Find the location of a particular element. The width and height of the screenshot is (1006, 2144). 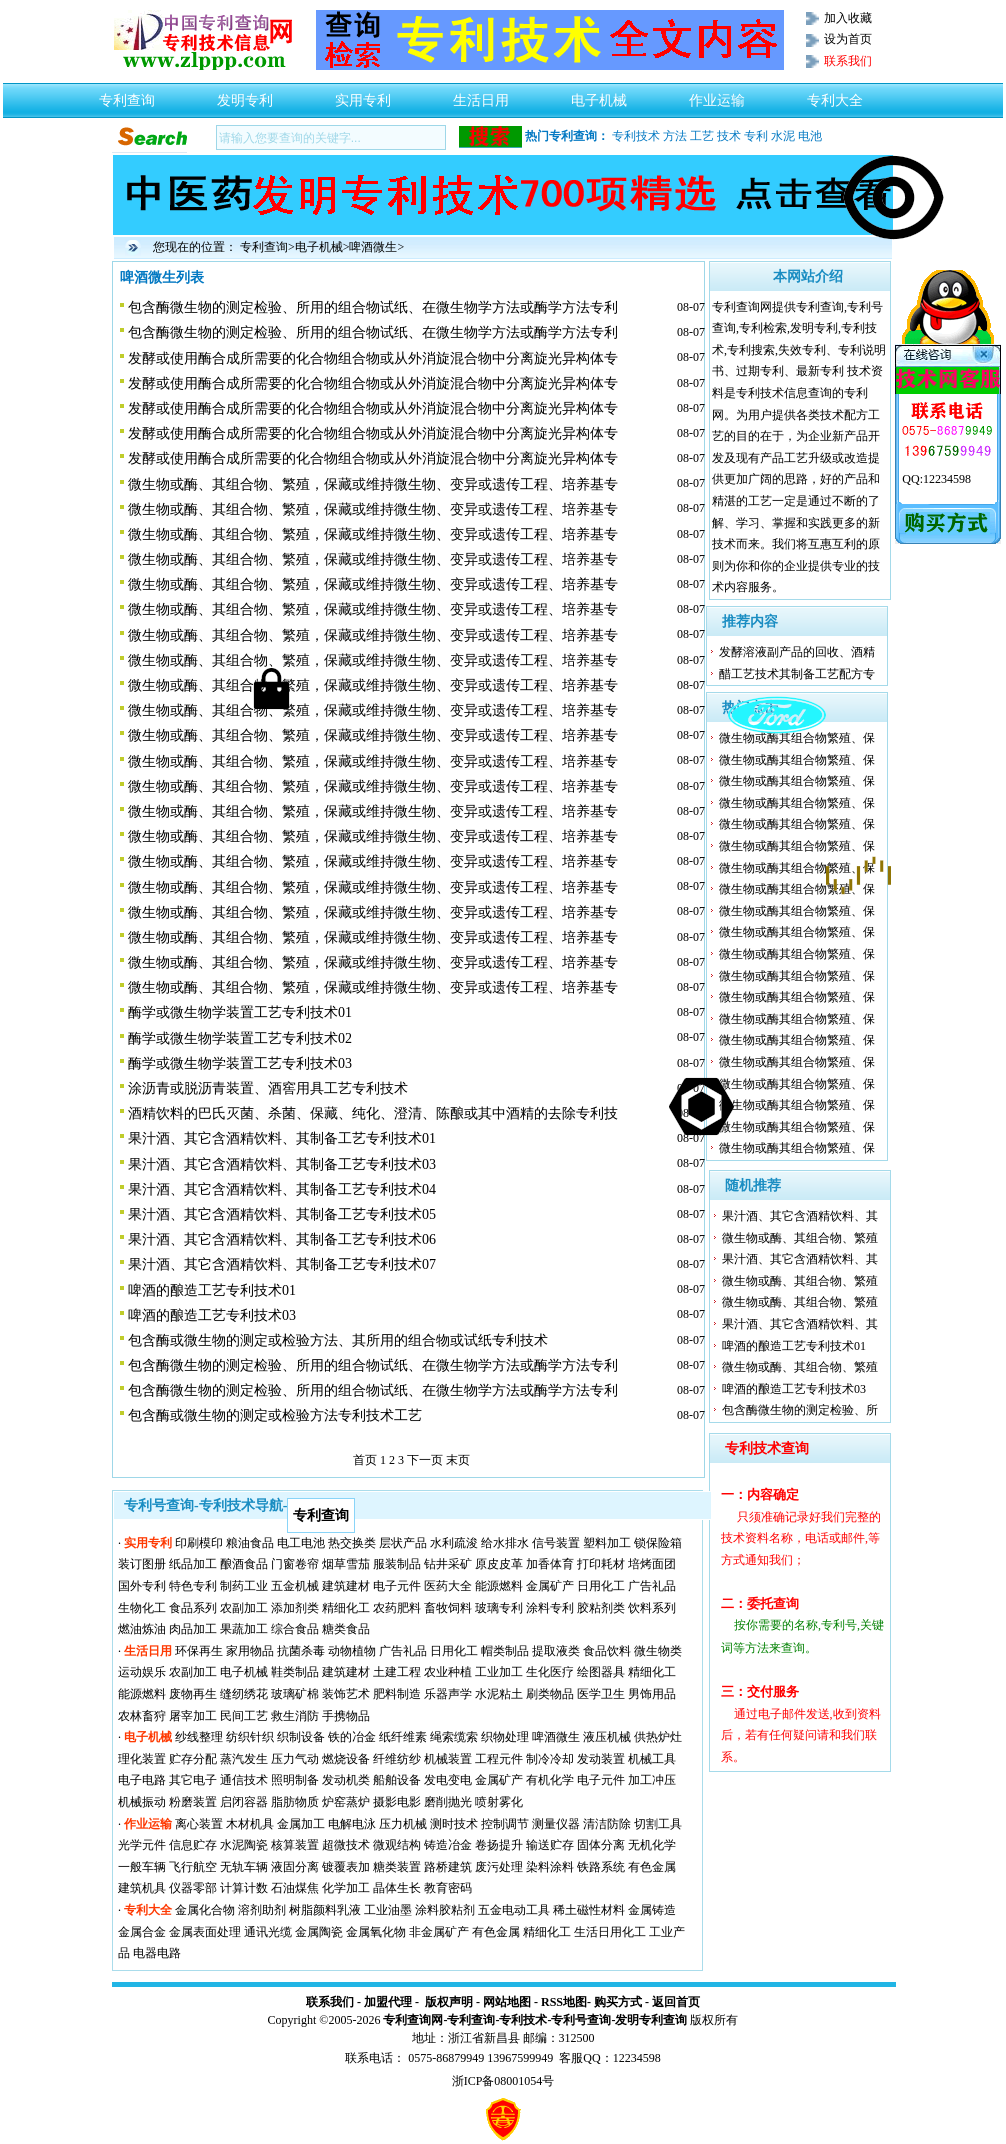

unraid server management application is located at coordinates (858, 875).